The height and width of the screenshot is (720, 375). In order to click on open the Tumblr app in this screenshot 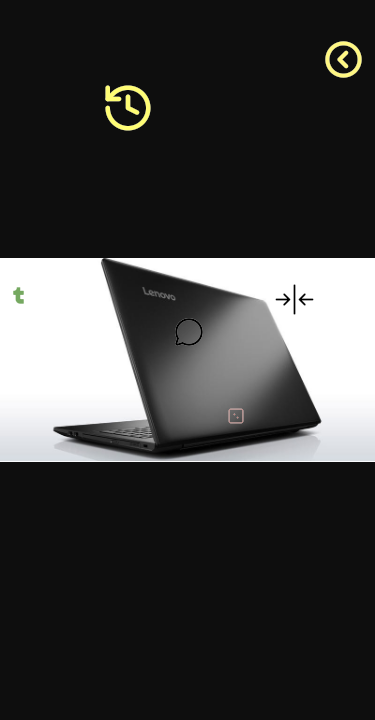, I will do `click(18, 295)`.